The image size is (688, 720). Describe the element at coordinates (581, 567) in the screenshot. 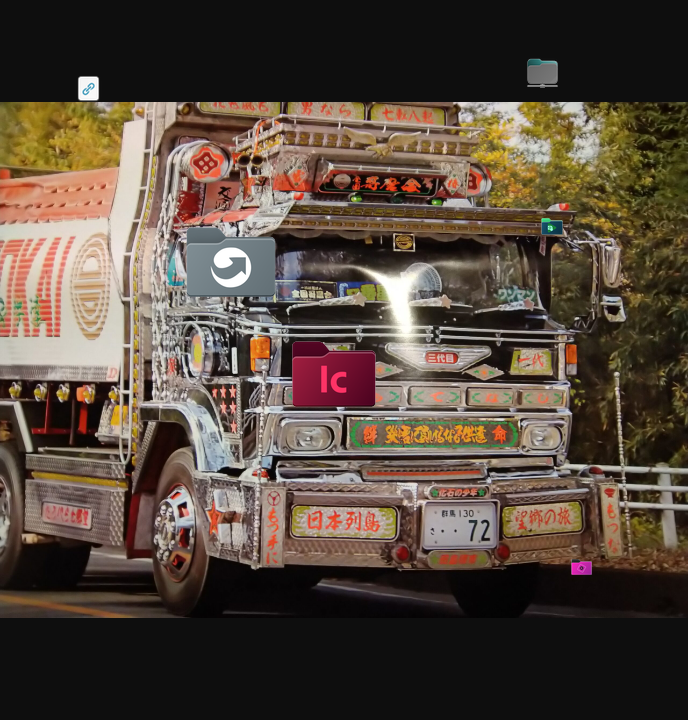

I see `open Adobe Premiere Elements project folder` at that location.